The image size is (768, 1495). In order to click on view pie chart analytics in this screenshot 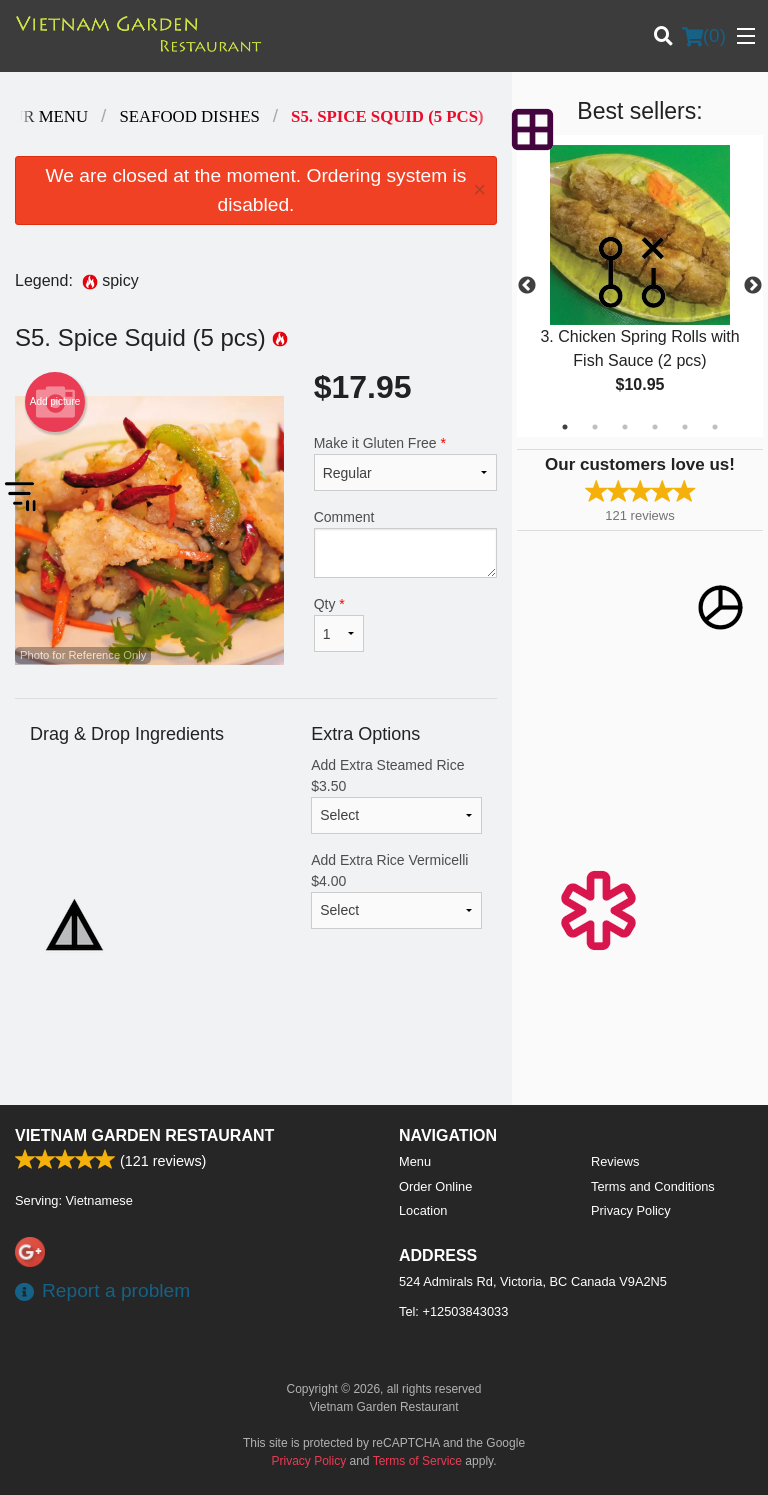, I will do `click(720, 607)`.